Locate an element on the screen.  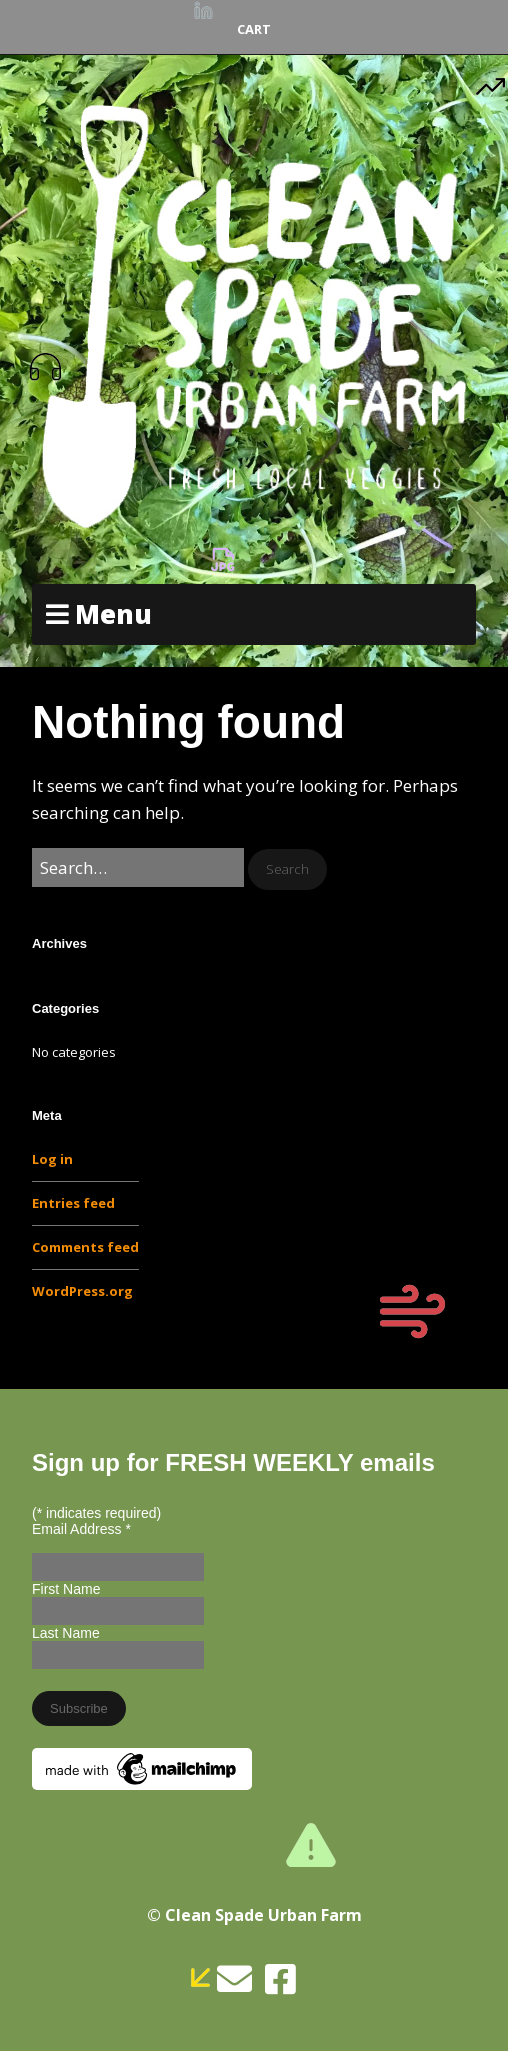
indicates current wind conditions in weather display is located at coordinates (412, 1311).